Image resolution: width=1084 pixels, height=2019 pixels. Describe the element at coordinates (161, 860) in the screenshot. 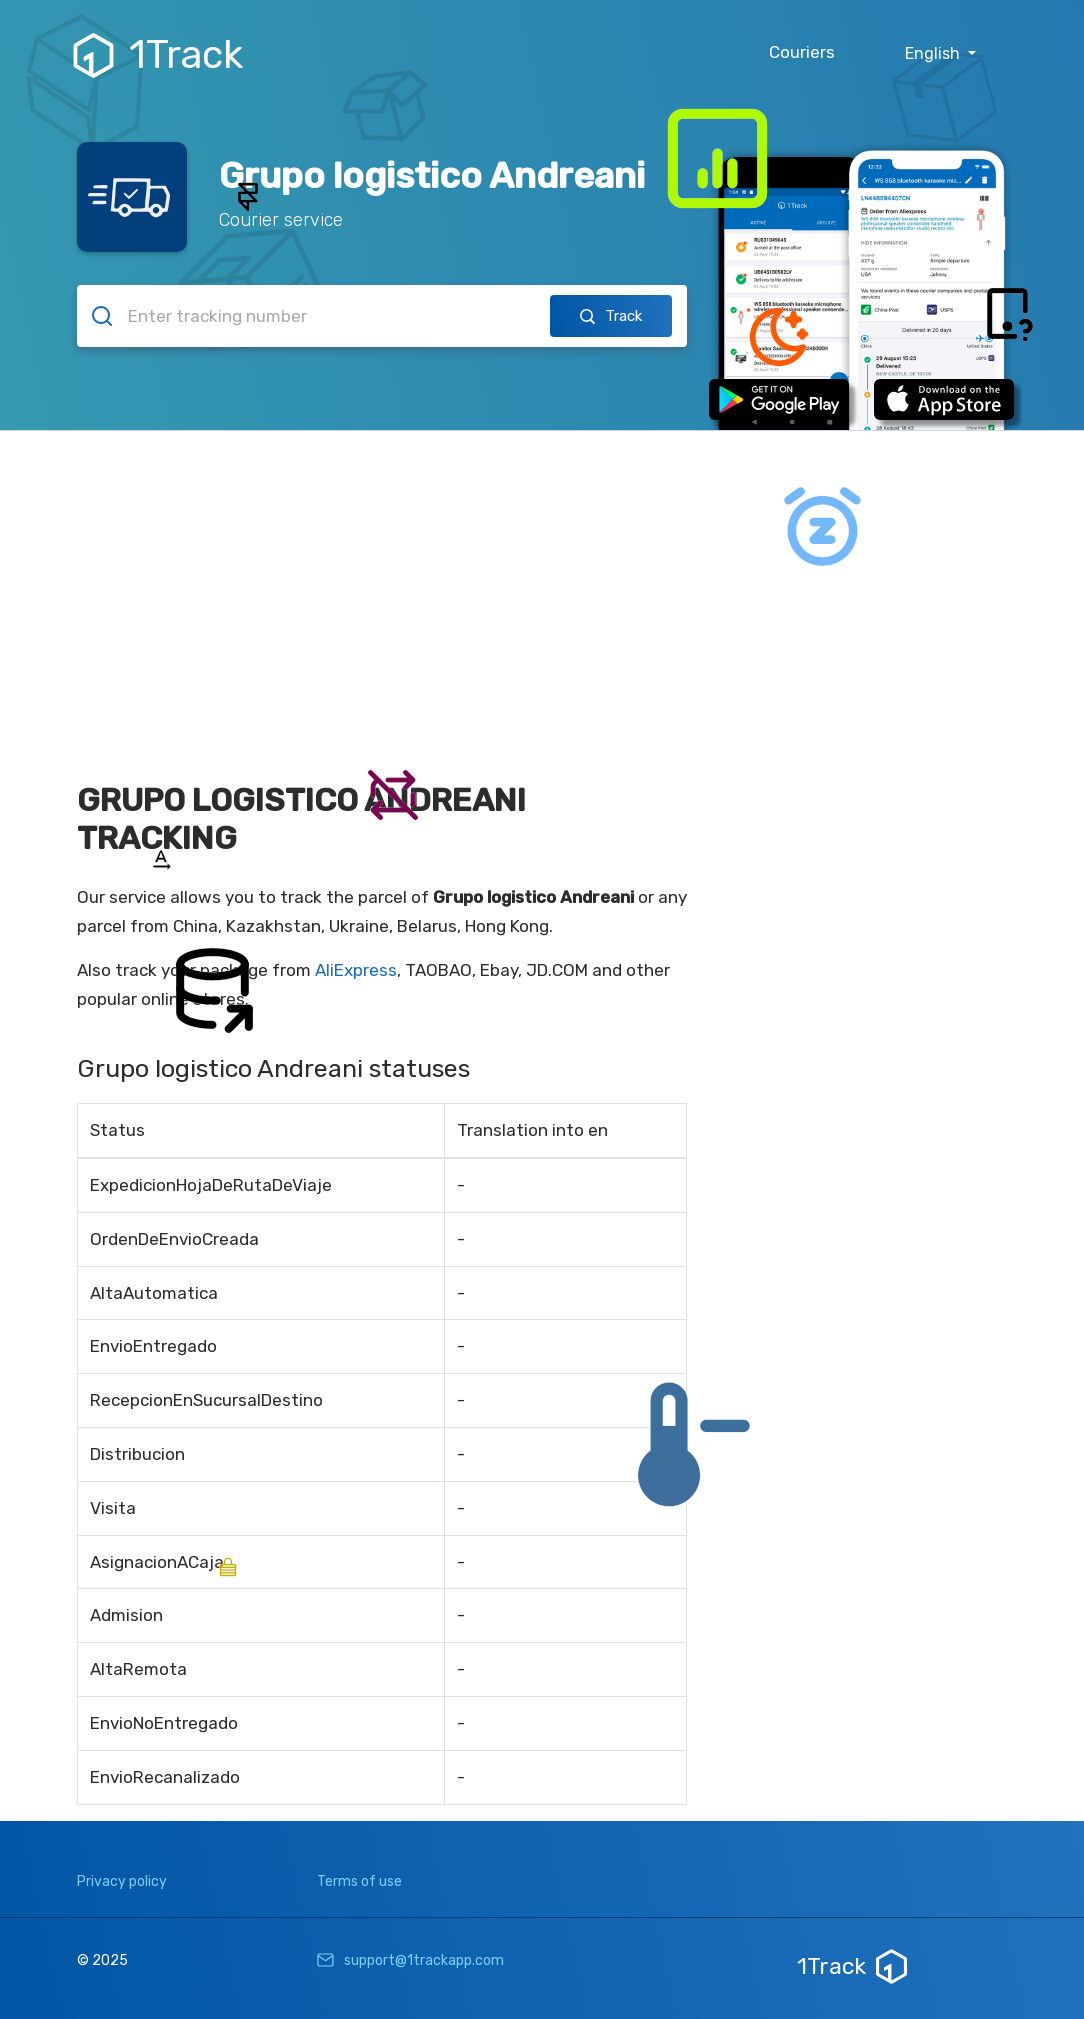

I see `set text to horizontal orientation` at that location.